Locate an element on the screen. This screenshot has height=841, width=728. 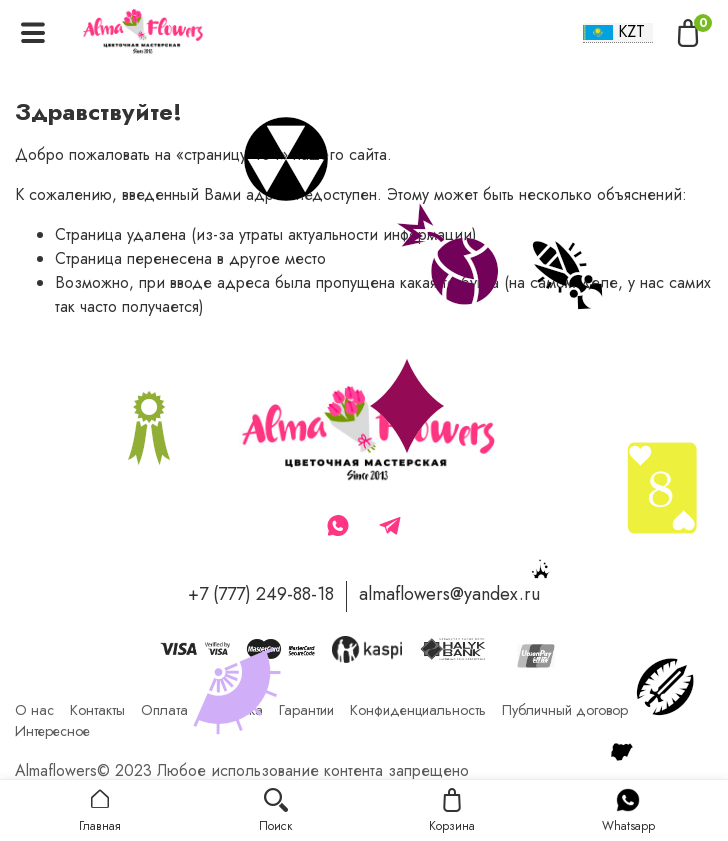
view achievements or awards is located at coordinates (149, 427).